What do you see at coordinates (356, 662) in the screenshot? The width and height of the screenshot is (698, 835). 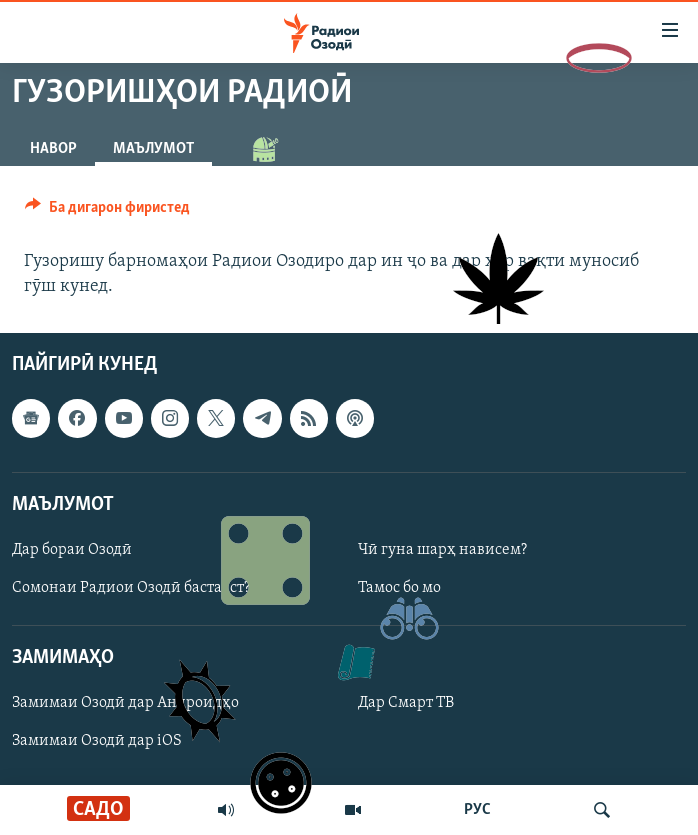 I see `view fabric or textile inventory` at bounding box center [356, 662].